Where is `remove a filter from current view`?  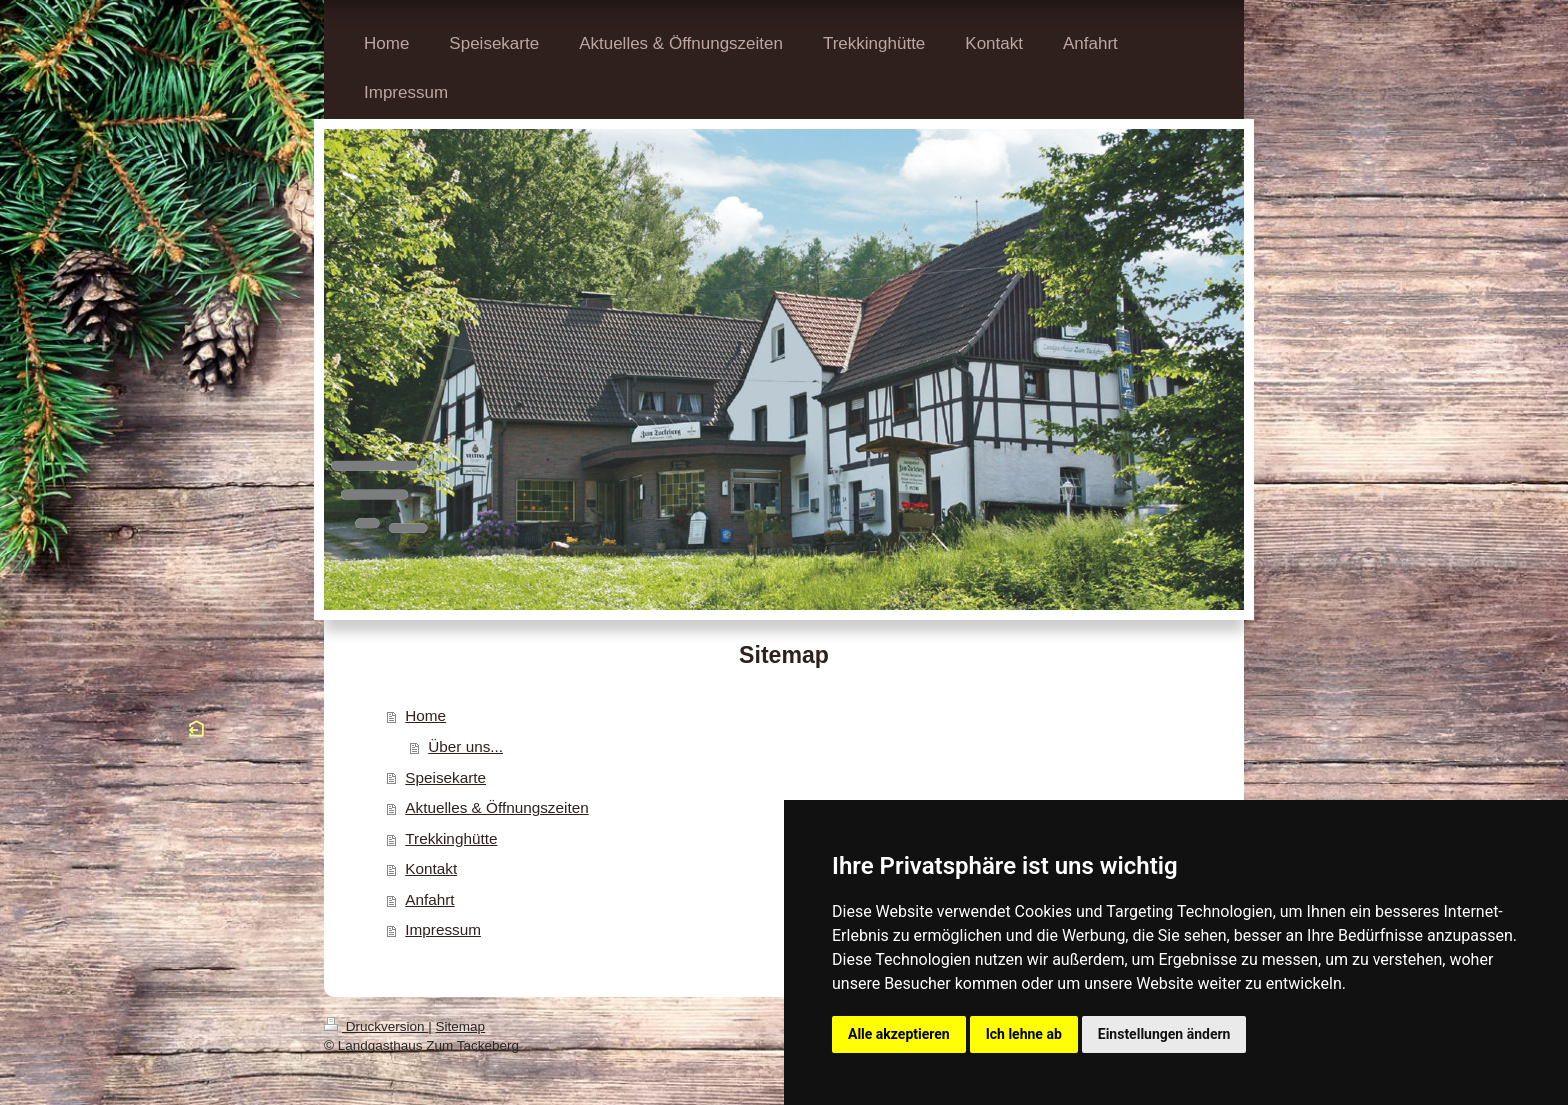
remove a filter from current view is located at coordinates (374, 494).